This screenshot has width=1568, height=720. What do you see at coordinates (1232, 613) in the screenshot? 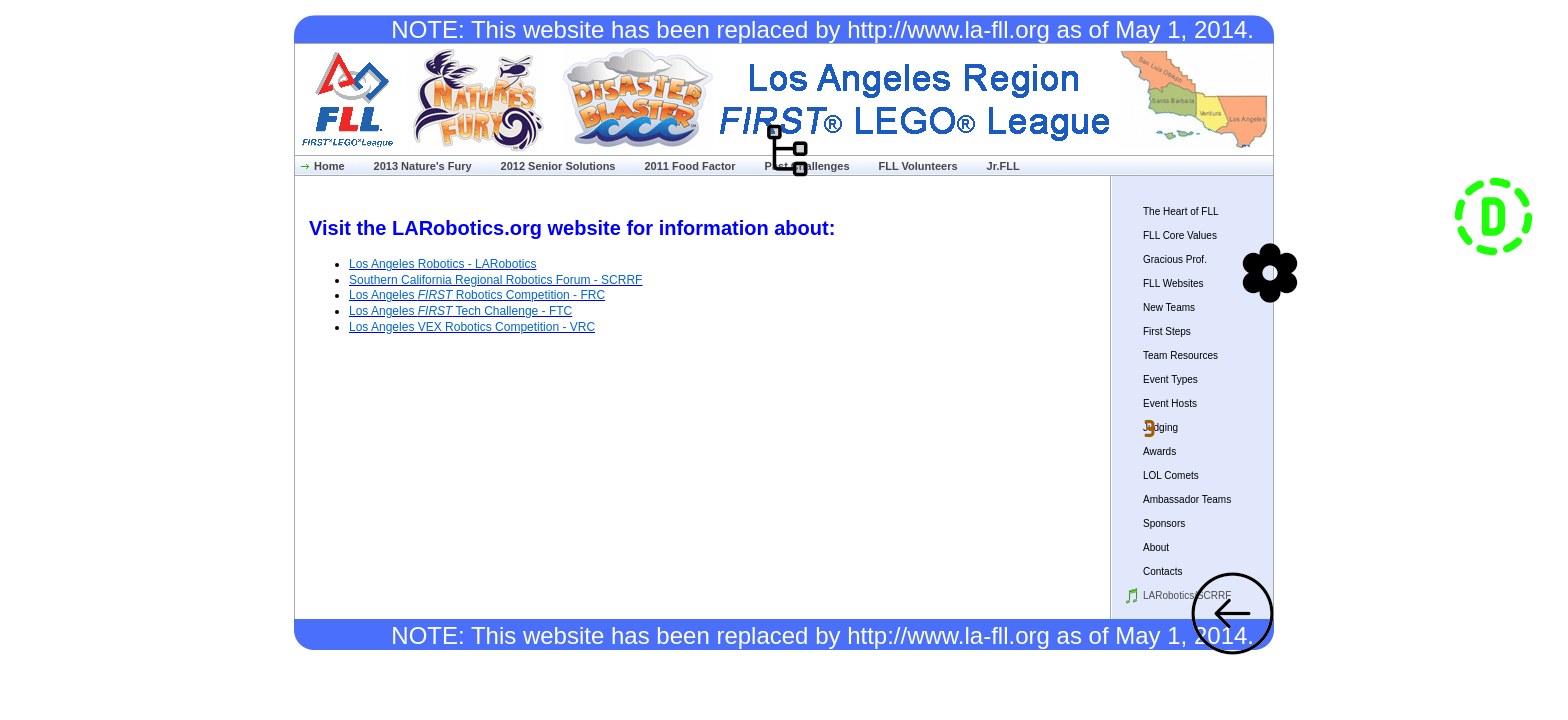
I see `go back to the previous screen` at bounding box center [1232, 613].